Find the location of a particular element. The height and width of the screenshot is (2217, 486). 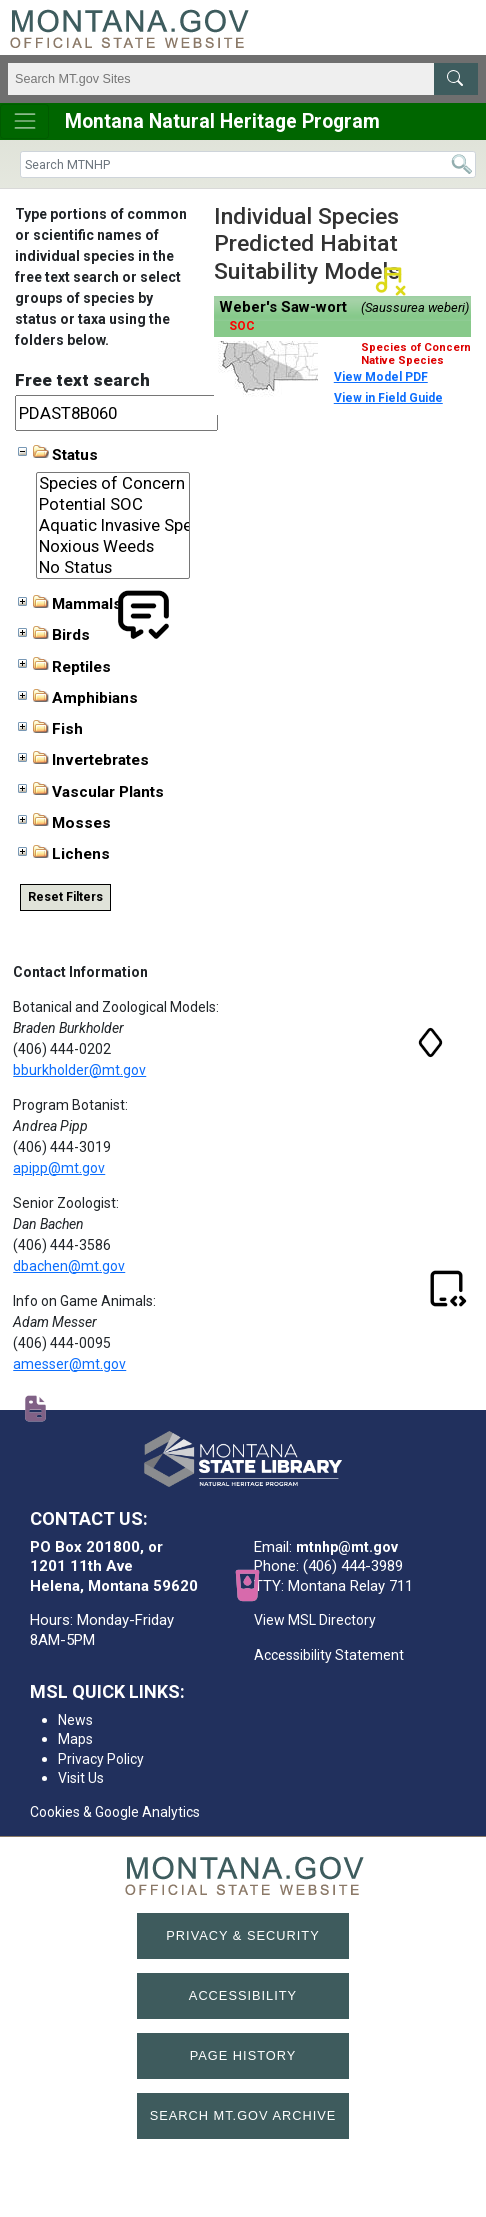

track water intake or hydration is located at coordinates (247, 1585).